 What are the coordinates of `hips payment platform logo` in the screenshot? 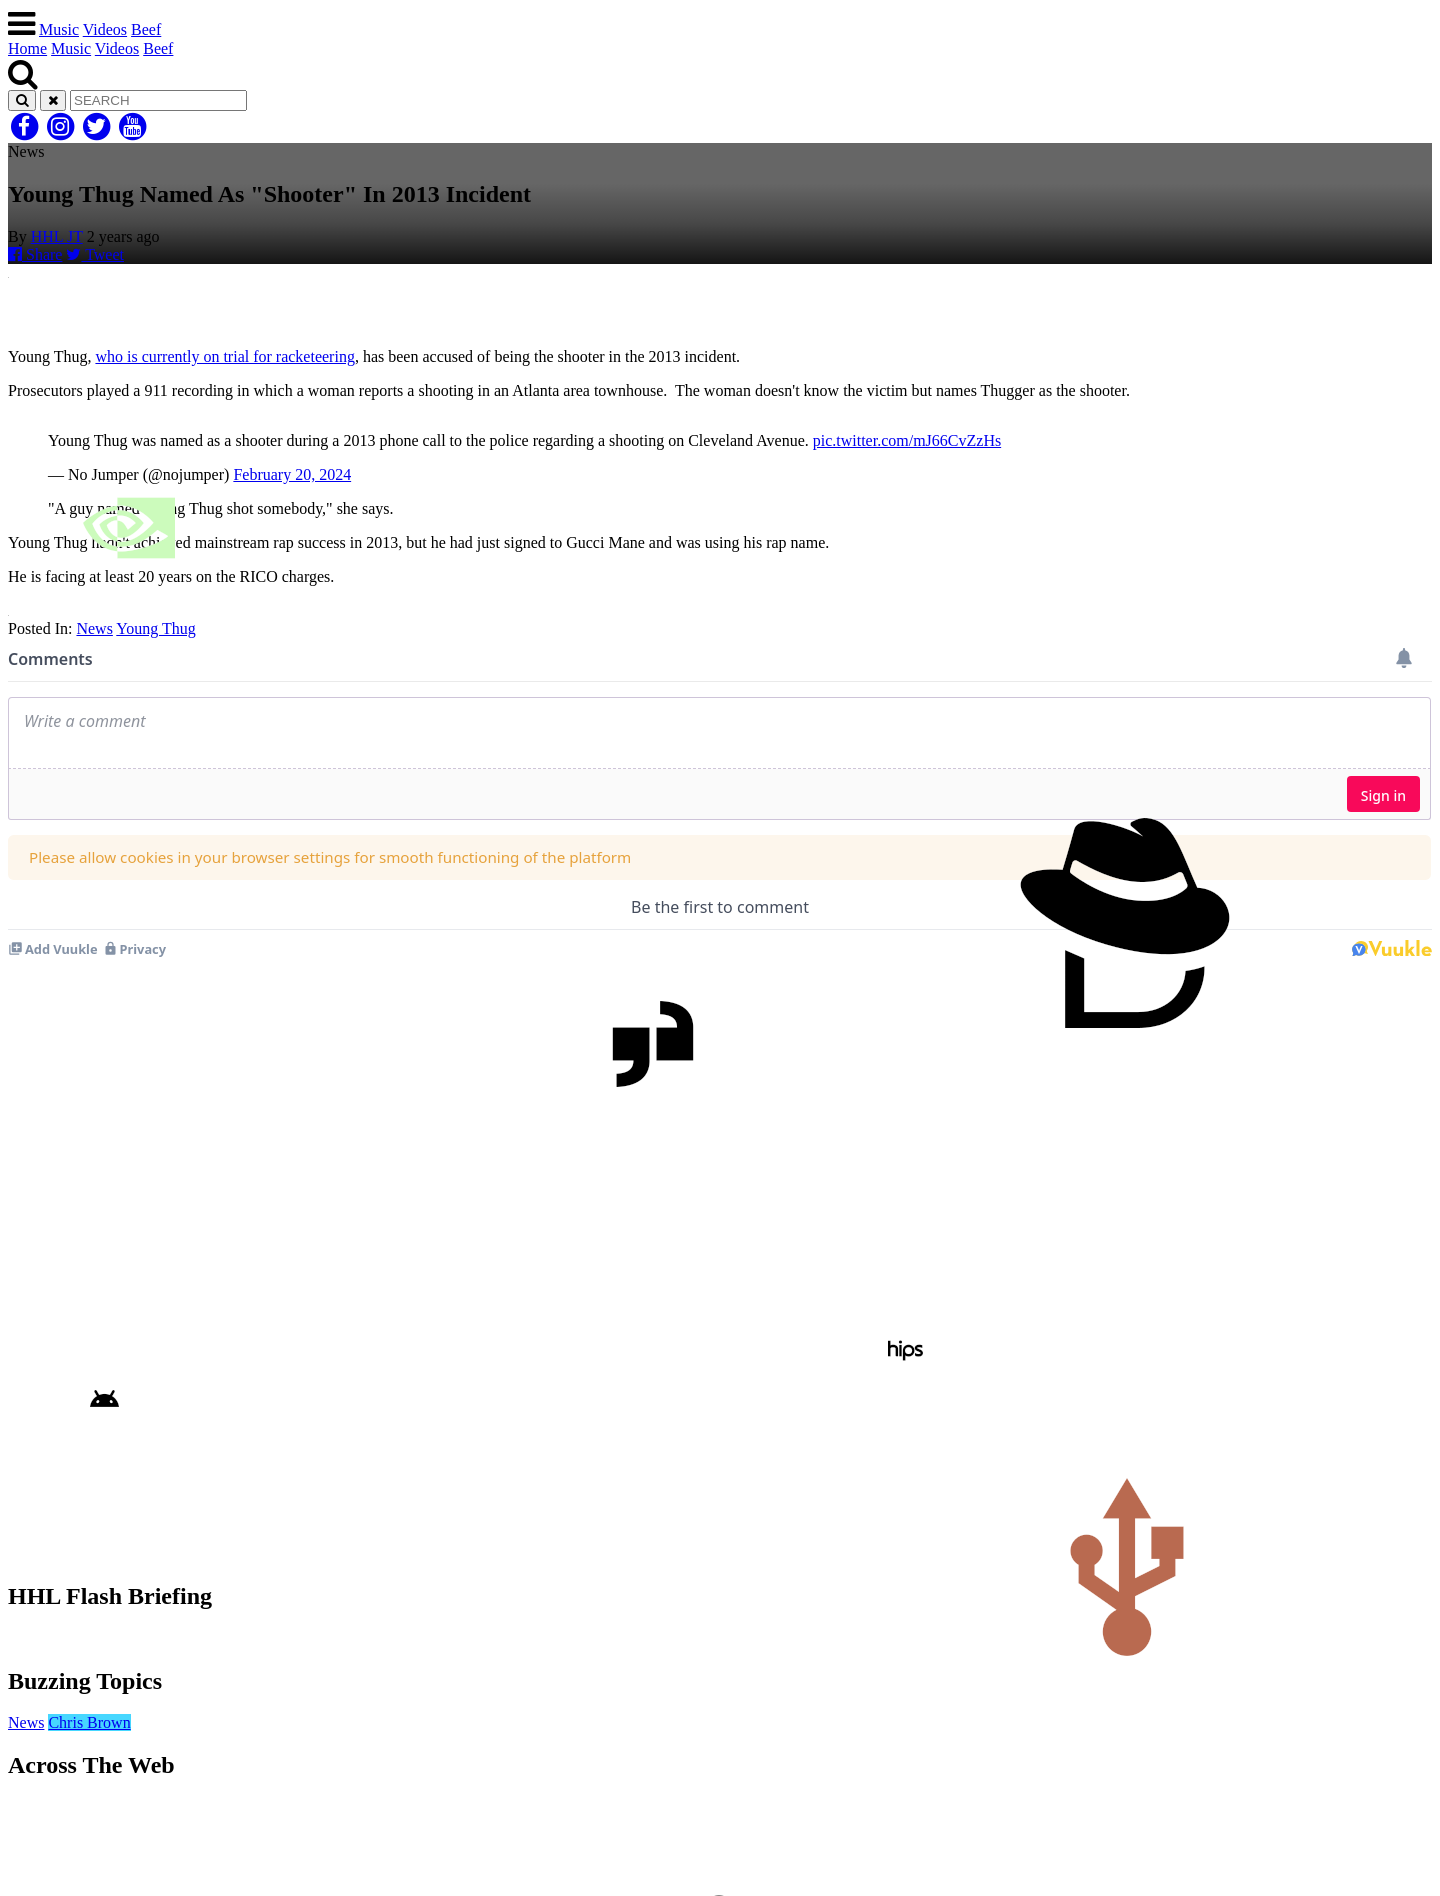 It's located at (905, 1350).